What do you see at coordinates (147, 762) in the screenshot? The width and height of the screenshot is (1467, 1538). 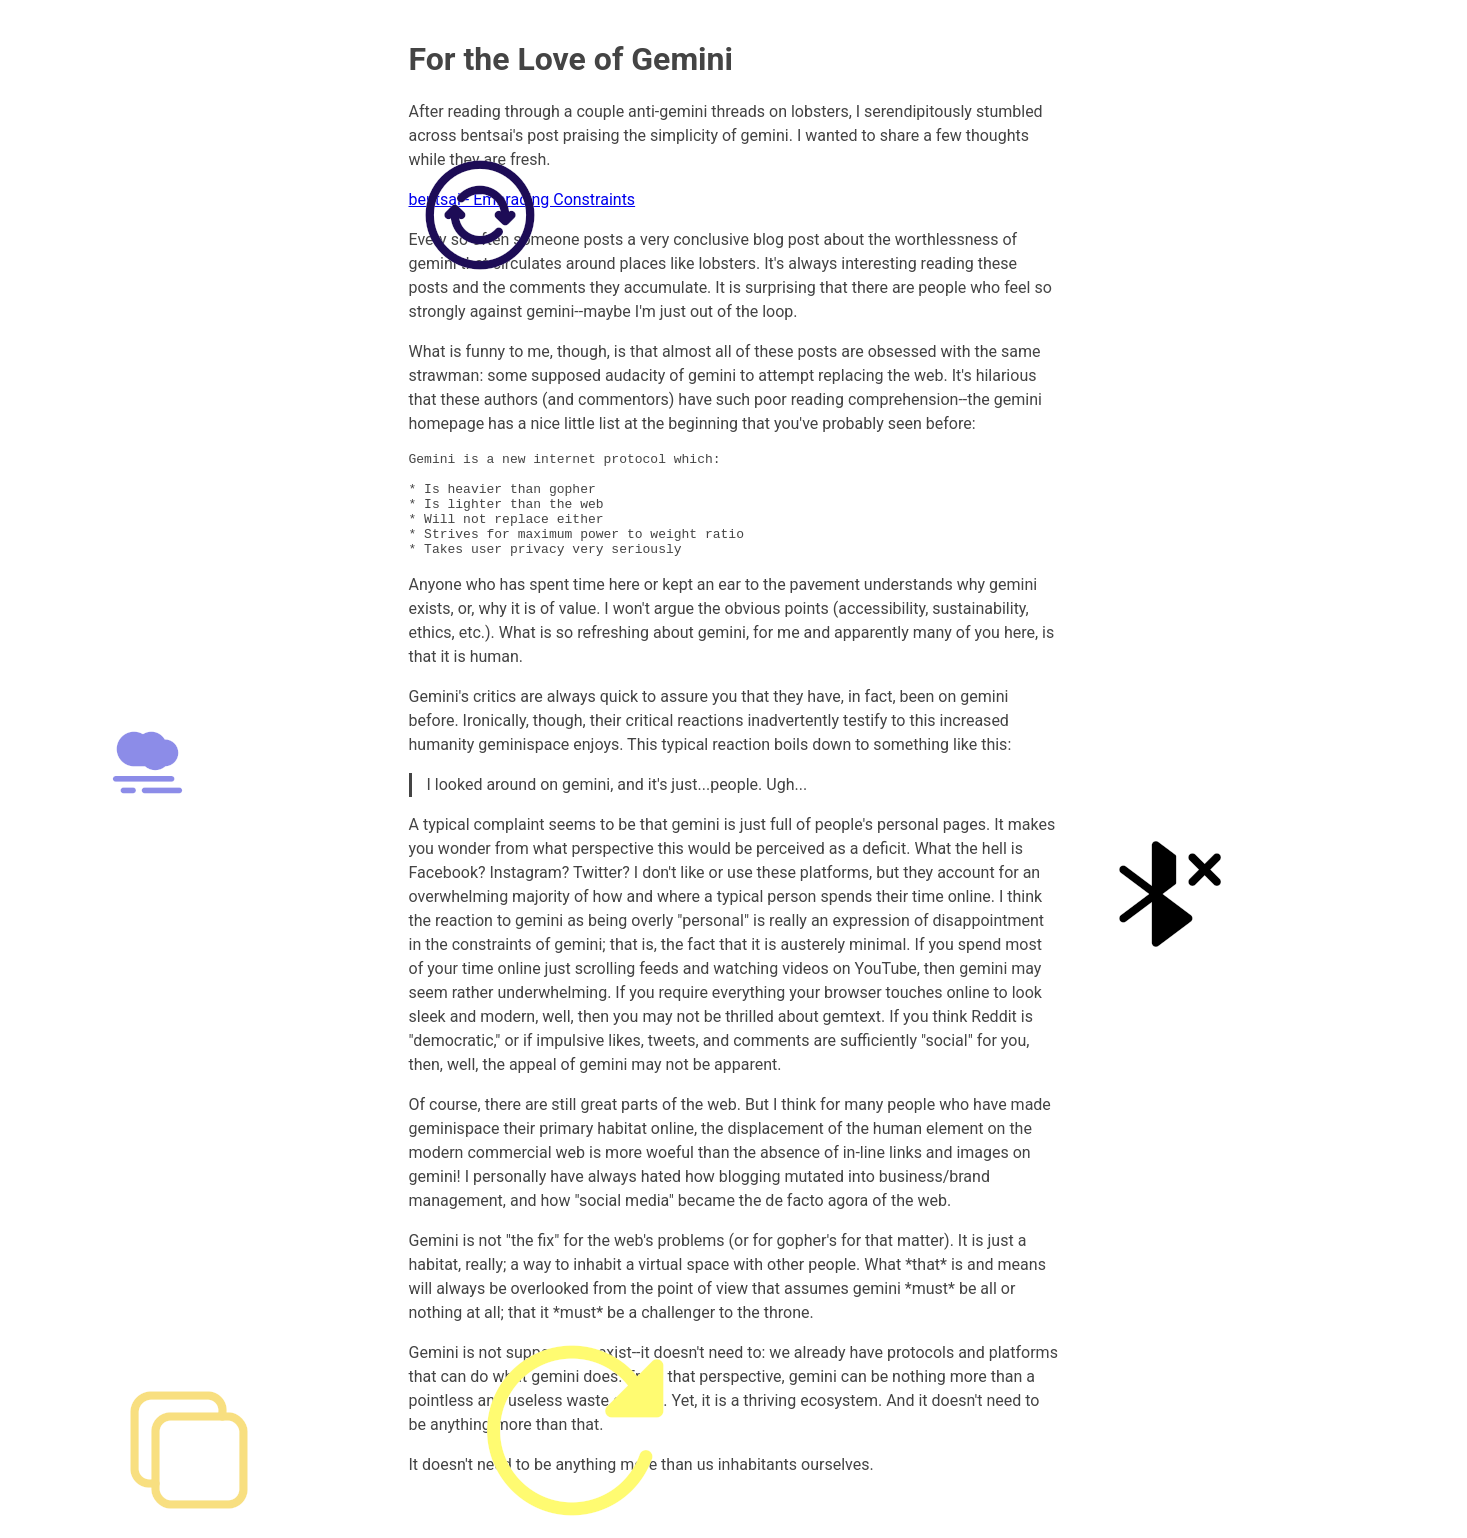 I see `indicates smog or poor air quality conditions` at bounding box center [147, 762].